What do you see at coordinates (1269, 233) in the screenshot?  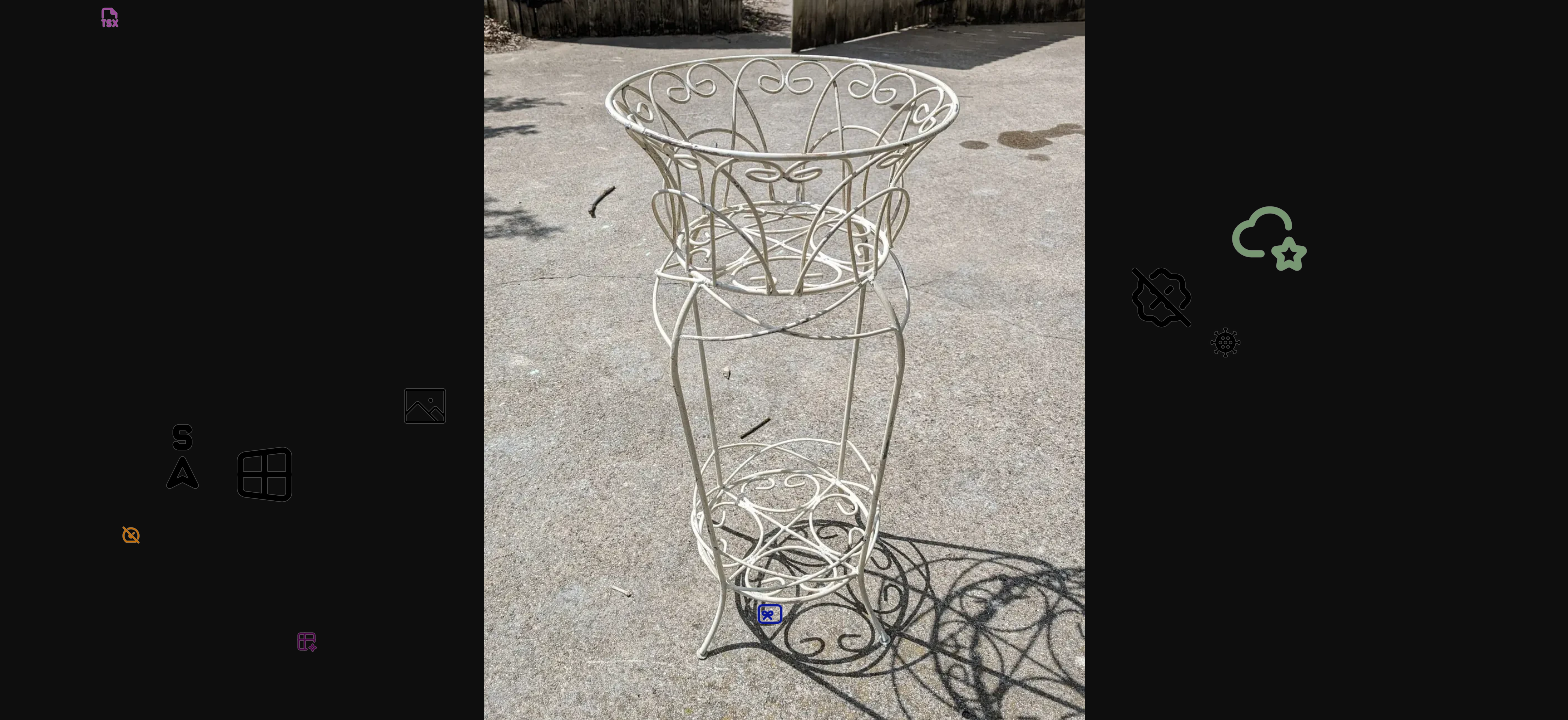 I see `mark cloud content as favorite` at bounding box center [1269, 233].